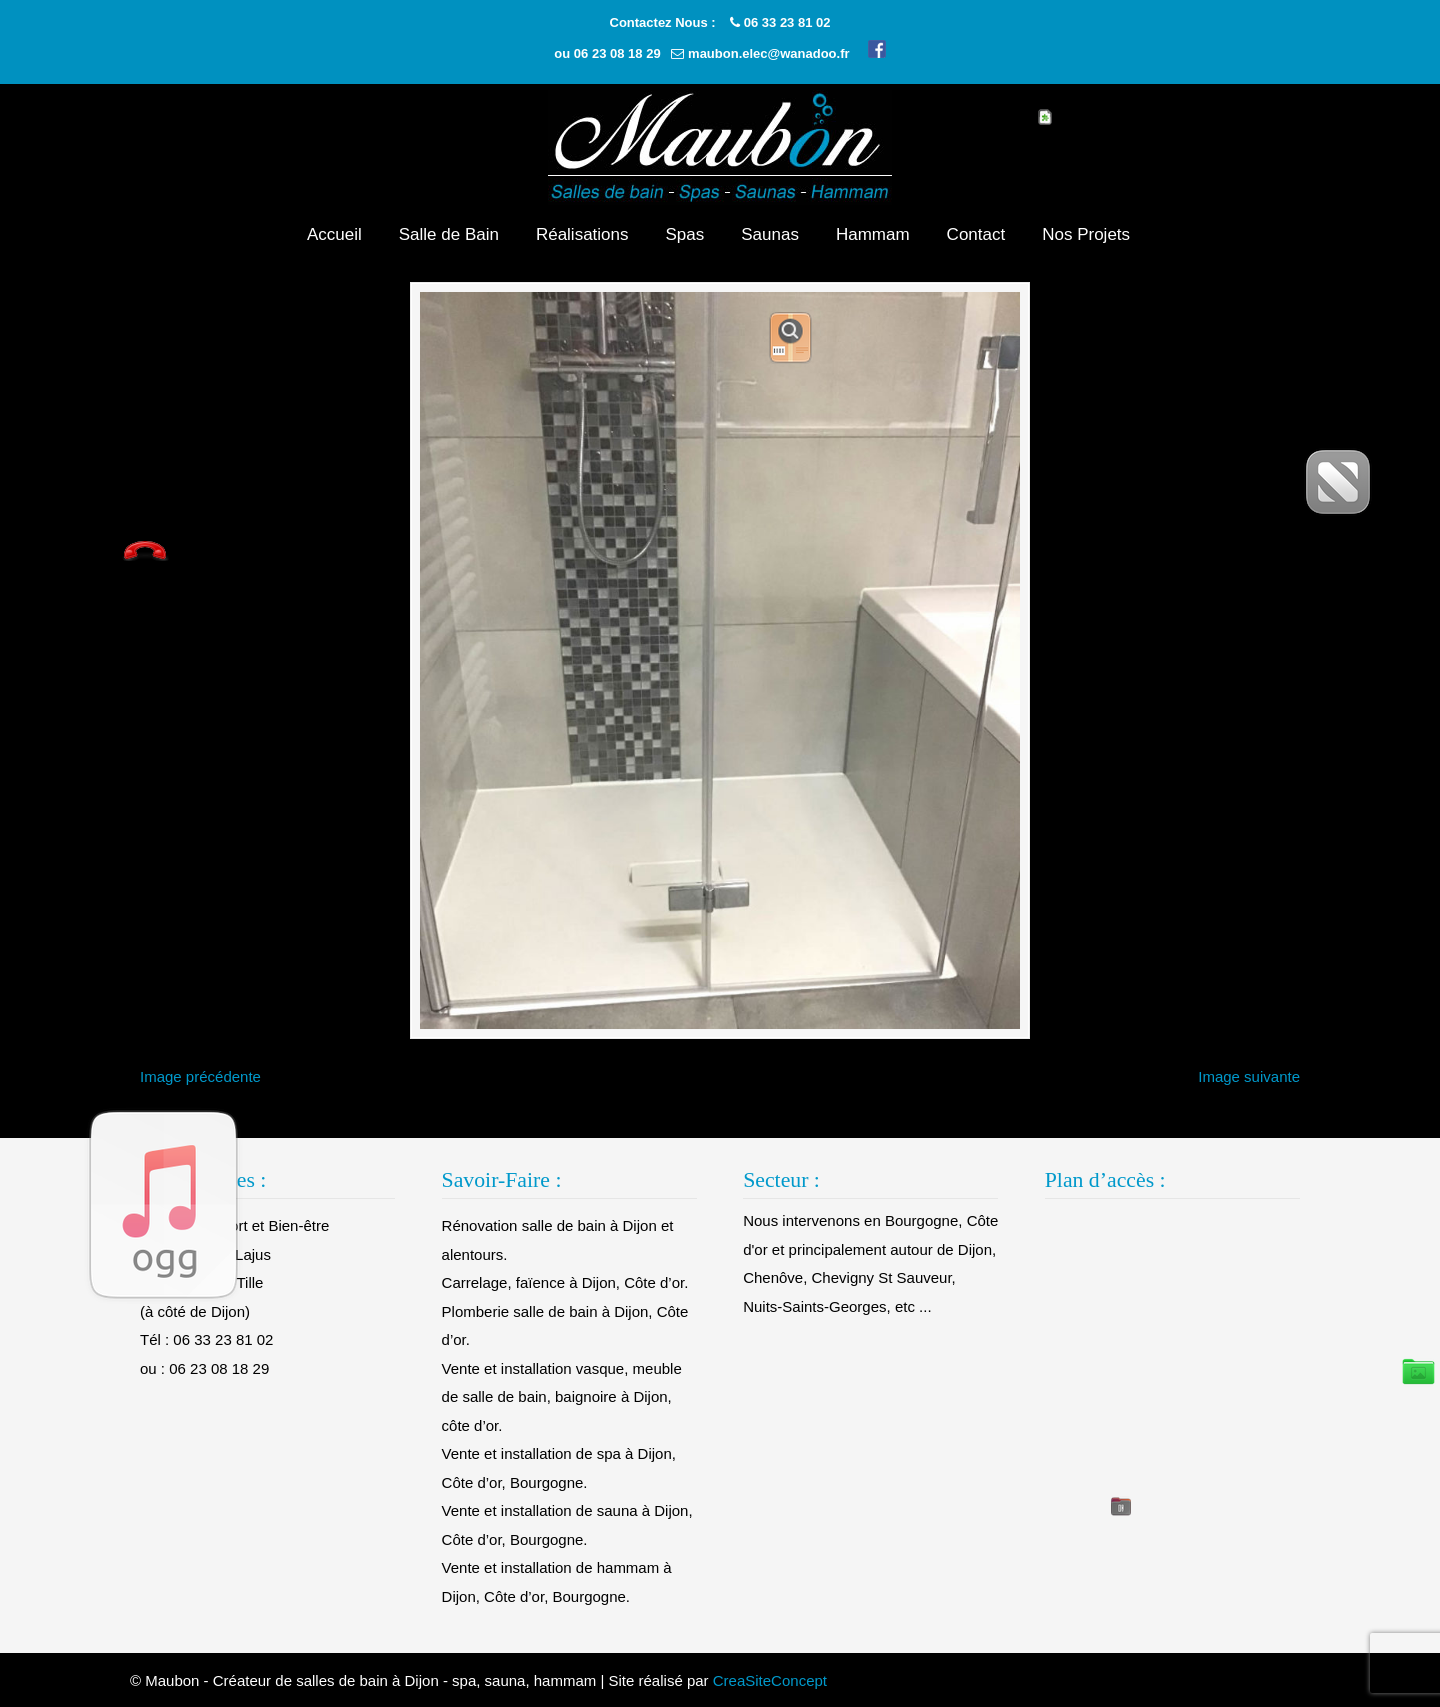  Describe the element at coordinates (163, 1204) in the screenshot. I see `an ogg vorbis audio file` at that location.